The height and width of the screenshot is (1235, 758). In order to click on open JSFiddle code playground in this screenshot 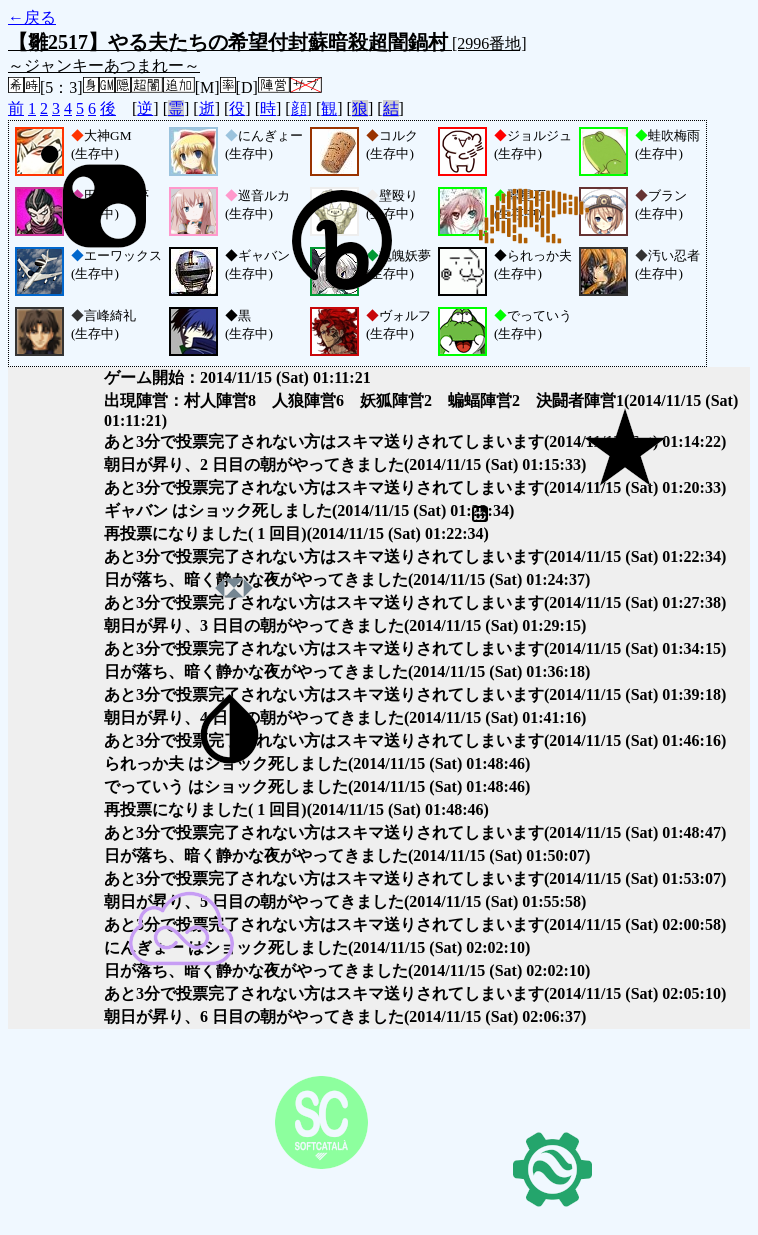, I will do `click(181, 928)`.